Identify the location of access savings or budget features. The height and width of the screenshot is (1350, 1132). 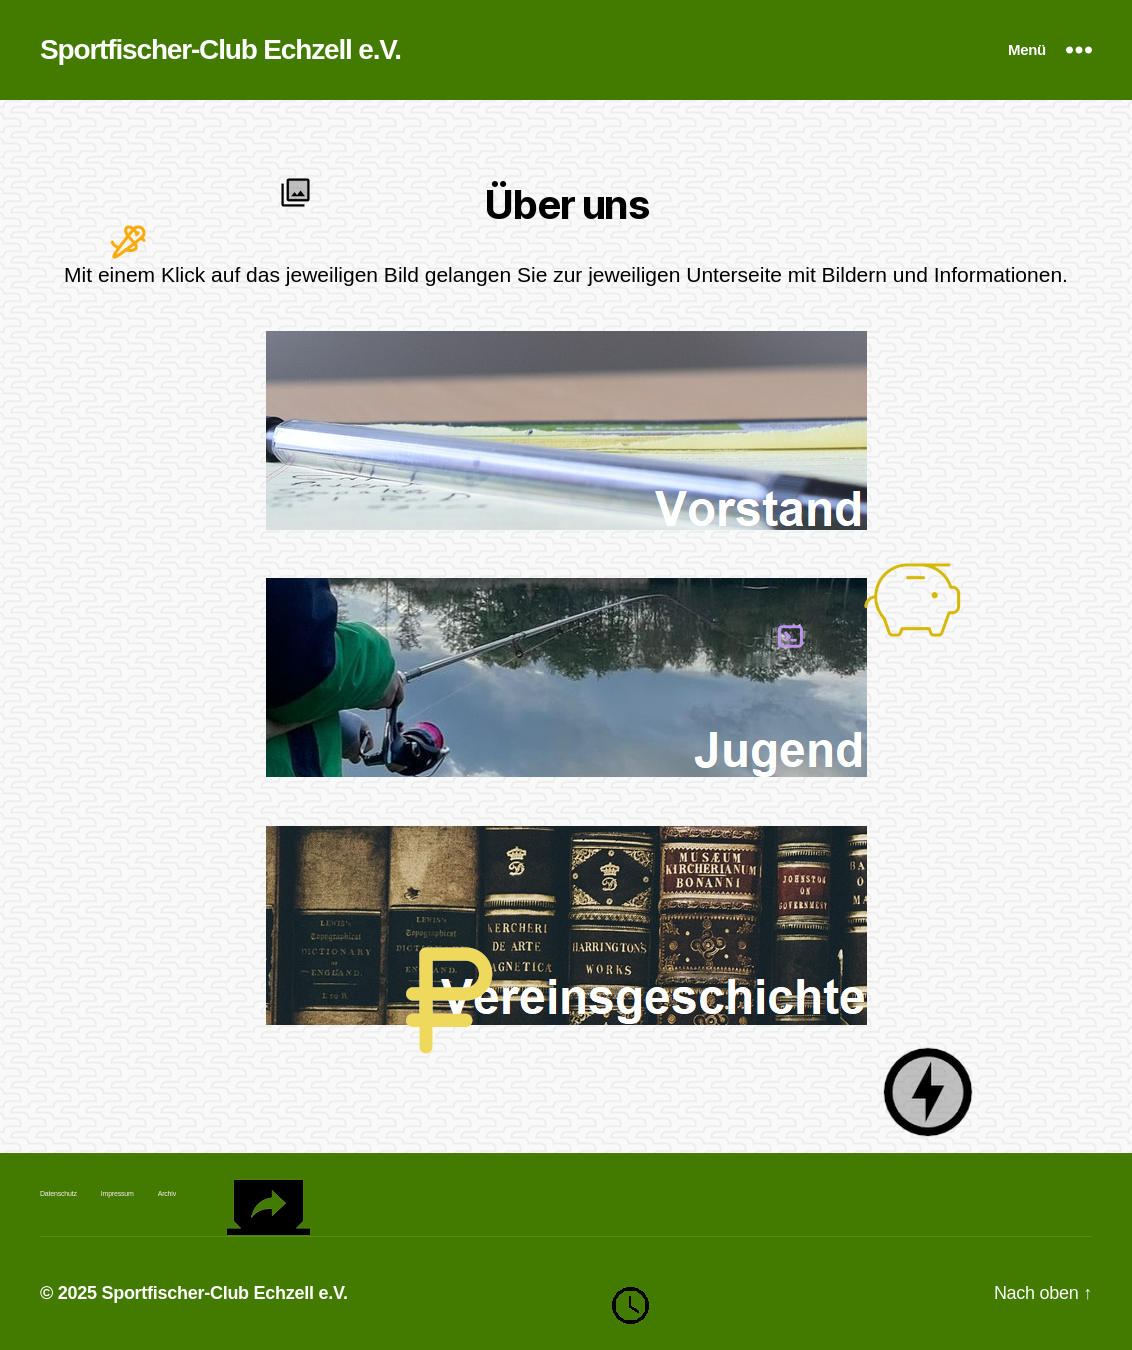
(914, 600).